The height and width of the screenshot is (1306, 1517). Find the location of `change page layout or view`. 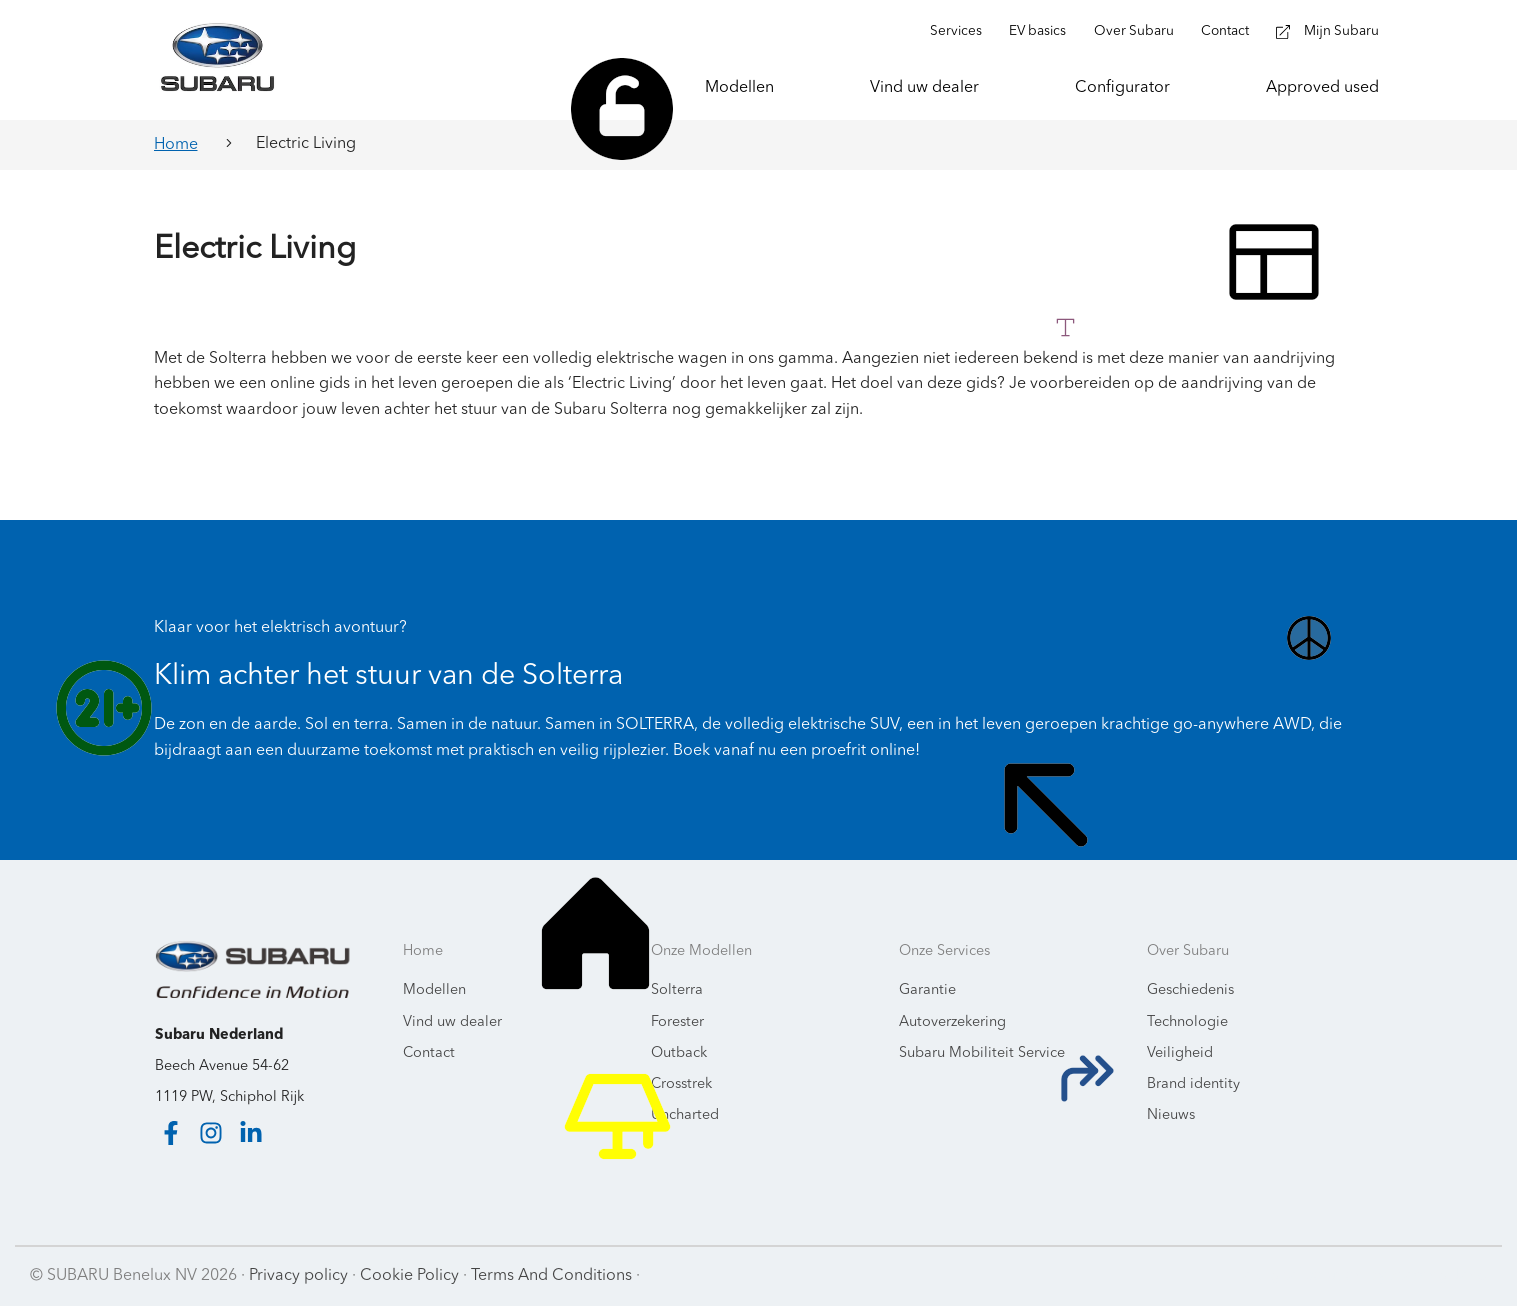

change page layout or view is located at coordinates (1274, 262).